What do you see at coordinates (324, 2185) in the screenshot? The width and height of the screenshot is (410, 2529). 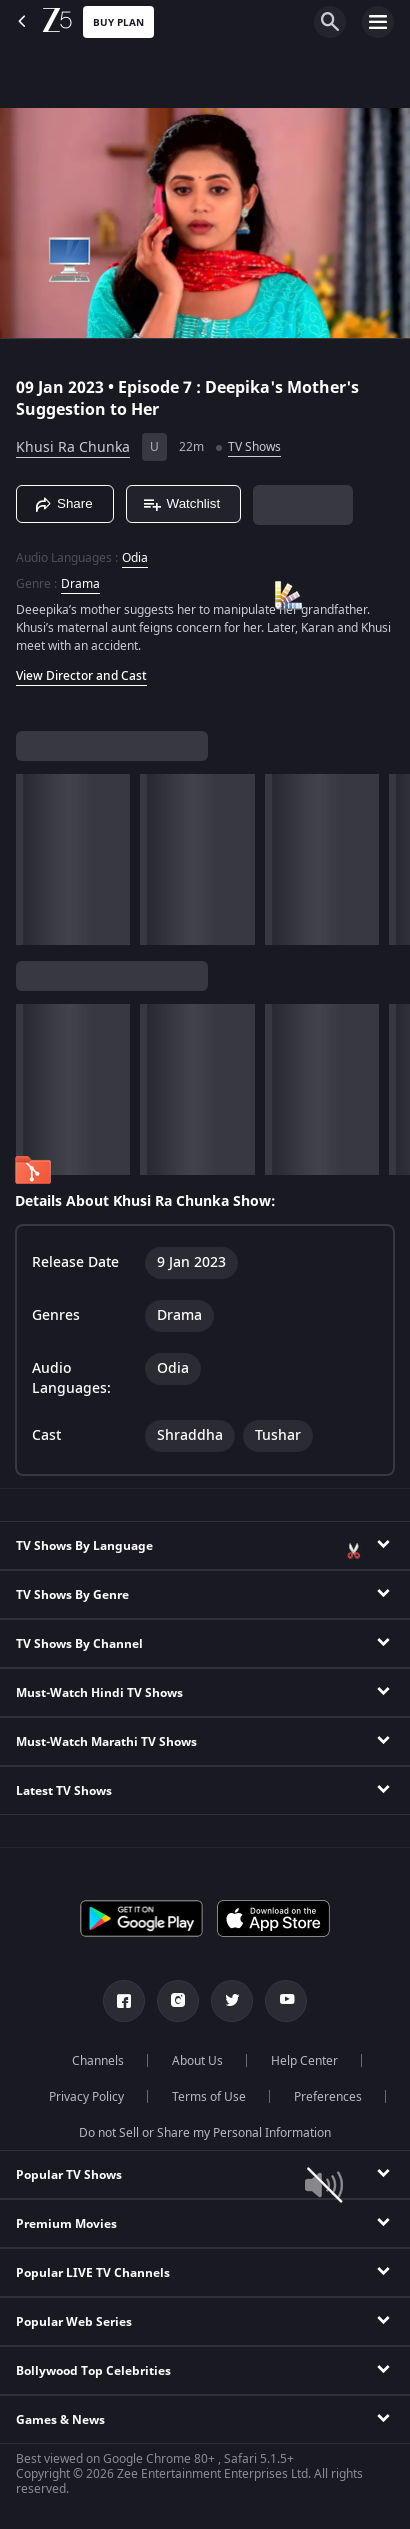 I see `indicates audio is muted` at bounding box center [324, 2185].